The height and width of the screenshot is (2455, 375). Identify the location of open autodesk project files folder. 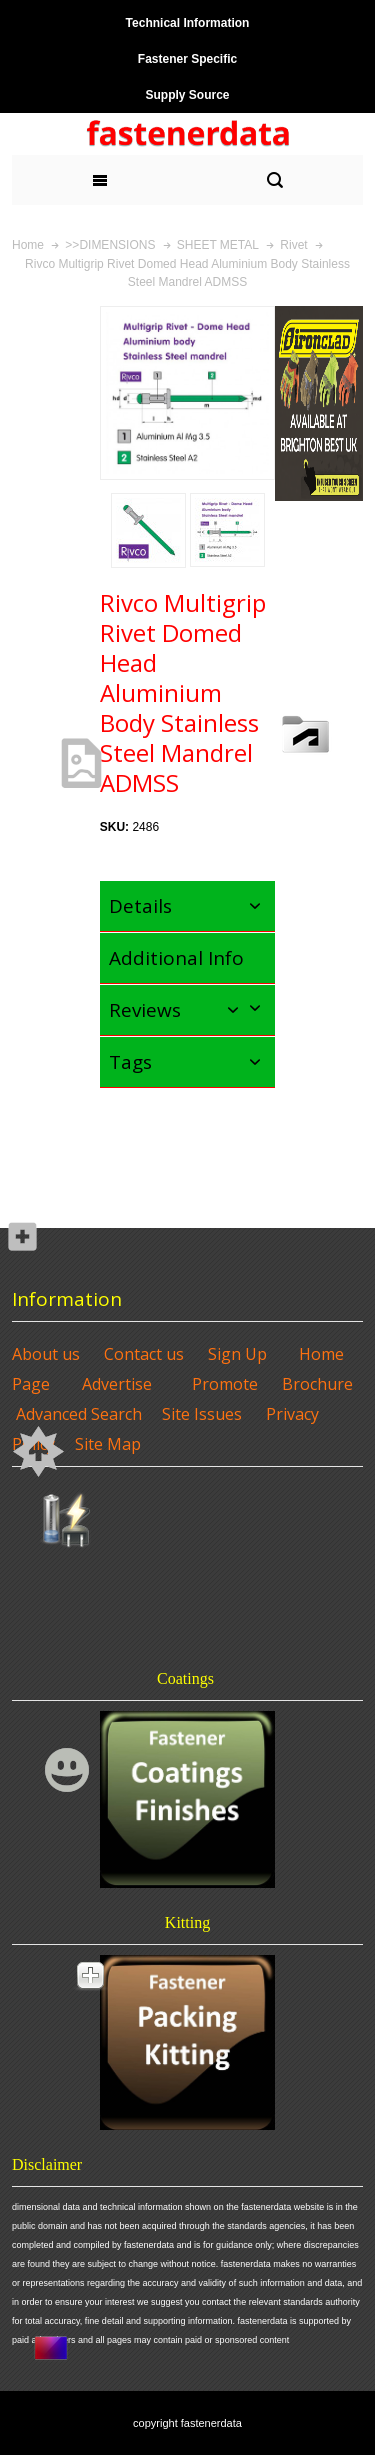
(305, 735).